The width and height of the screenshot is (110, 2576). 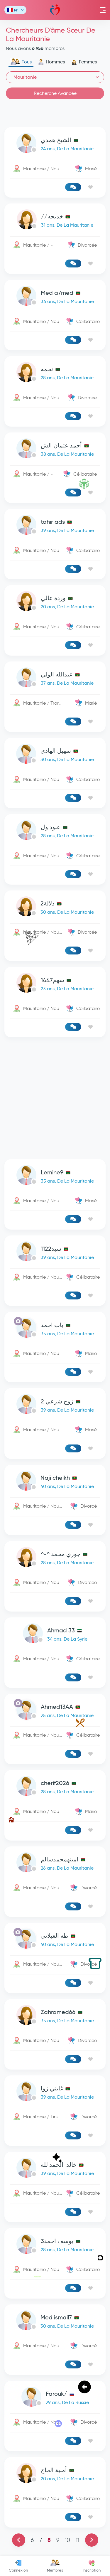 What do you see at coordinates (84, 484) in the screenshot?
I see `binance coin (BNB) cryptocurrency logo` at bounding box center [84, 484].